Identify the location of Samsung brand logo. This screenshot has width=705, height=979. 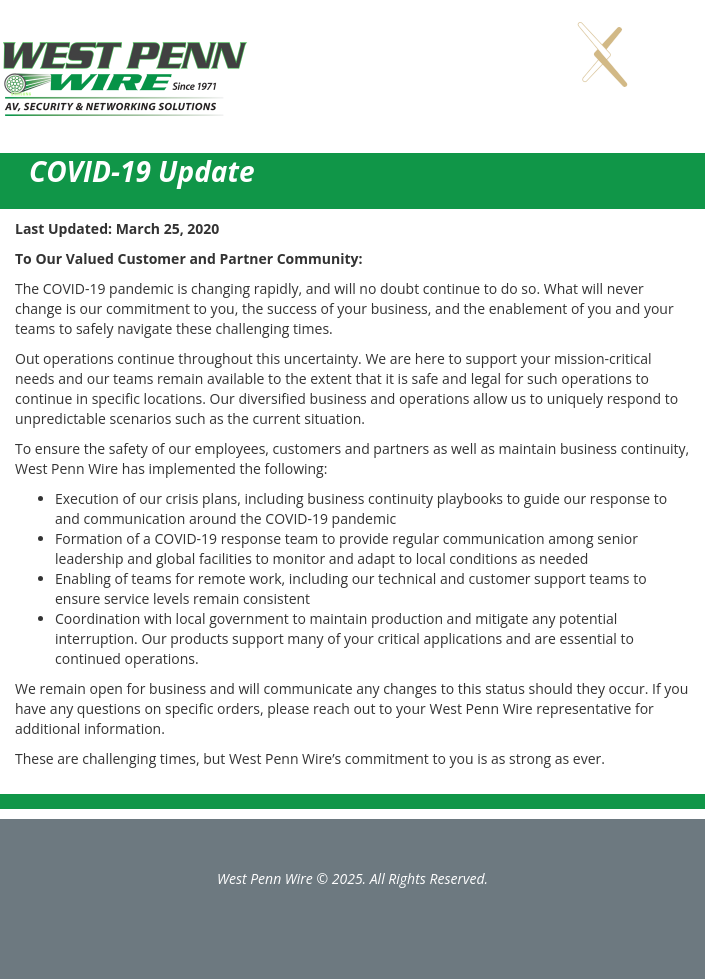
(21, 94).